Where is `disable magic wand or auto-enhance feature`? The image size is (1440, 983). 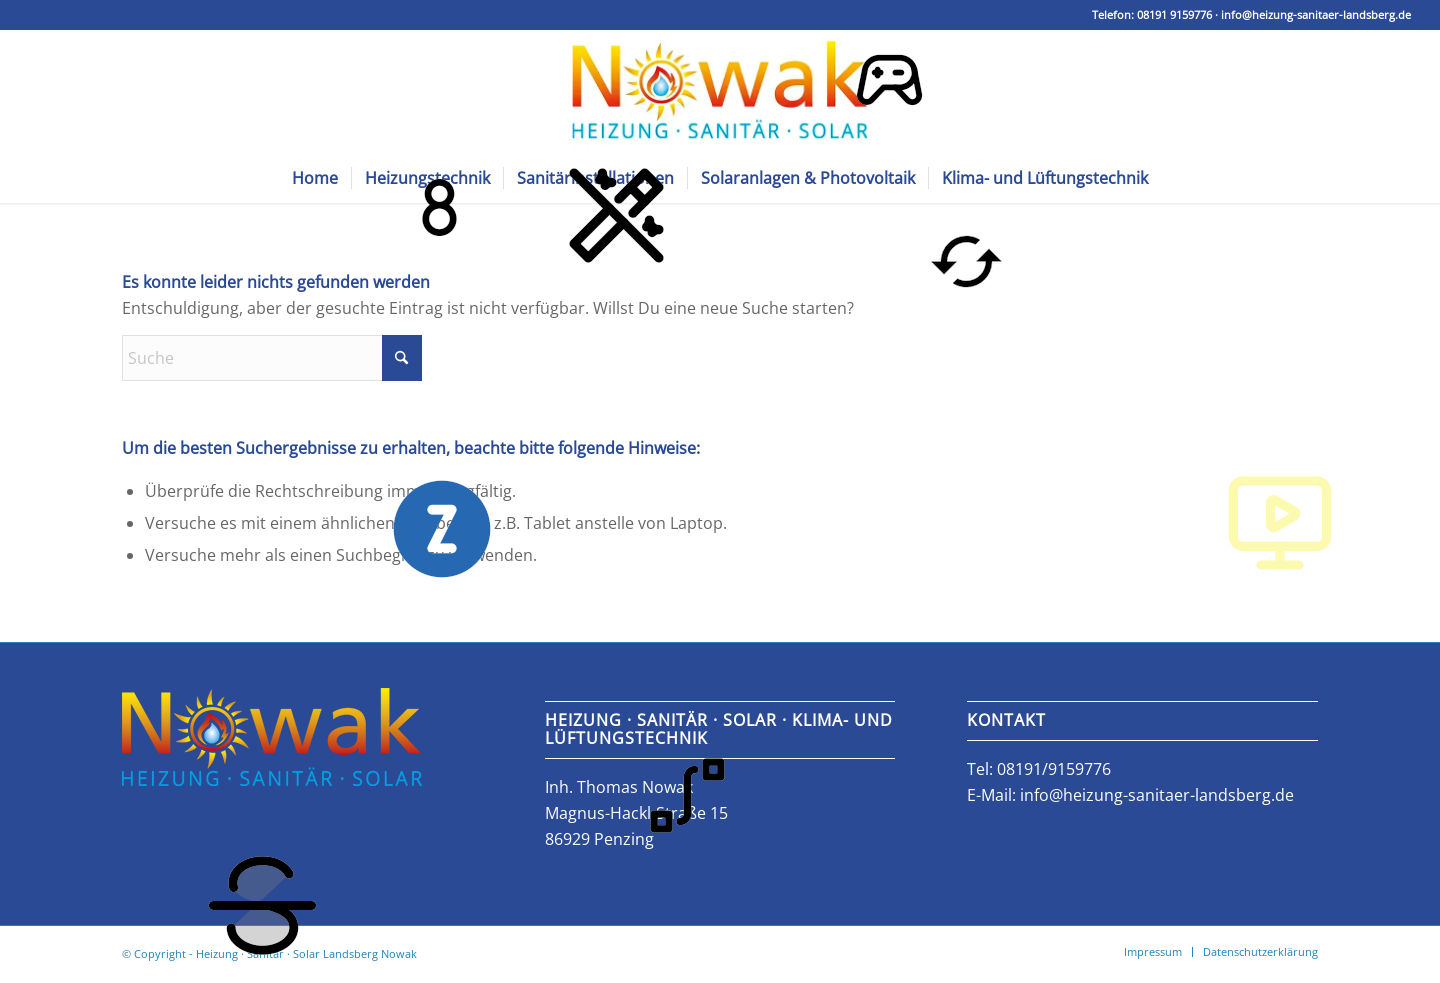 disable magic wand or auto-enhance feature is located at coordinates (616, 215).